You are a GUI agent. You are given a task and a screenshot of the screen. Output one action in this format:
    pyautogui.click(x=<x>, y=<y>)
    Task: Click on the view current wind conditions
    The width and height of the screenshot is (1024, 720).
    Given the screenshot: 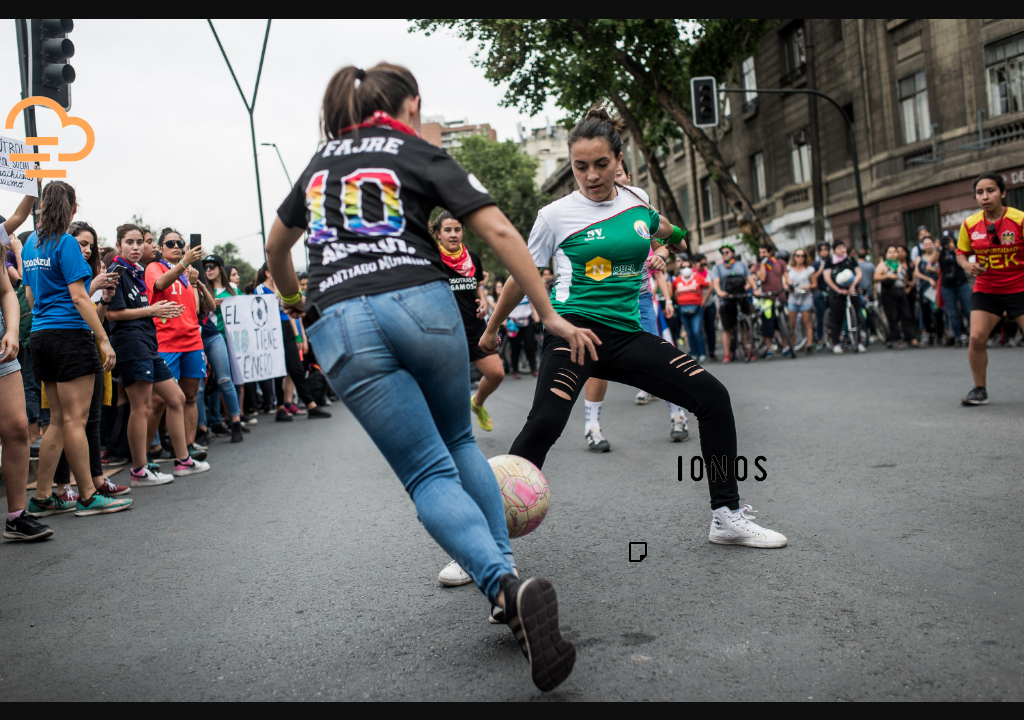 What is the action you would take?
    pyautogui.click(x=50, y=137)
    